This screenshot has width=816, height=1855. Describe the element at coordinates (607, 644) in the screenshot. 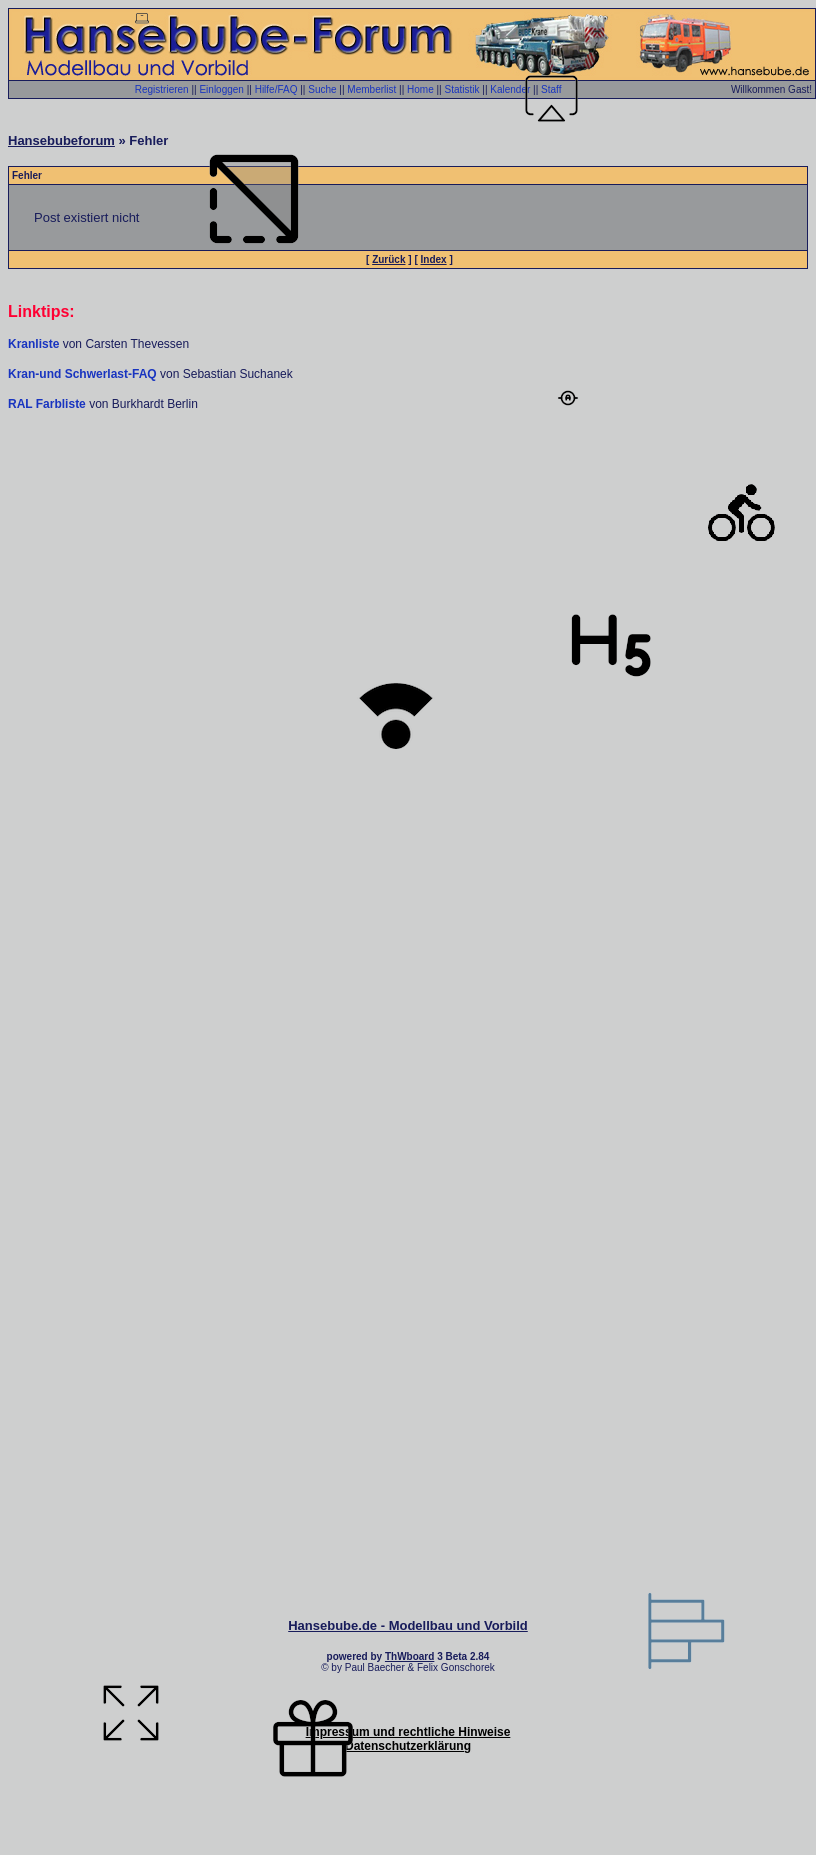

I see `format text as heading level 5` at that location.